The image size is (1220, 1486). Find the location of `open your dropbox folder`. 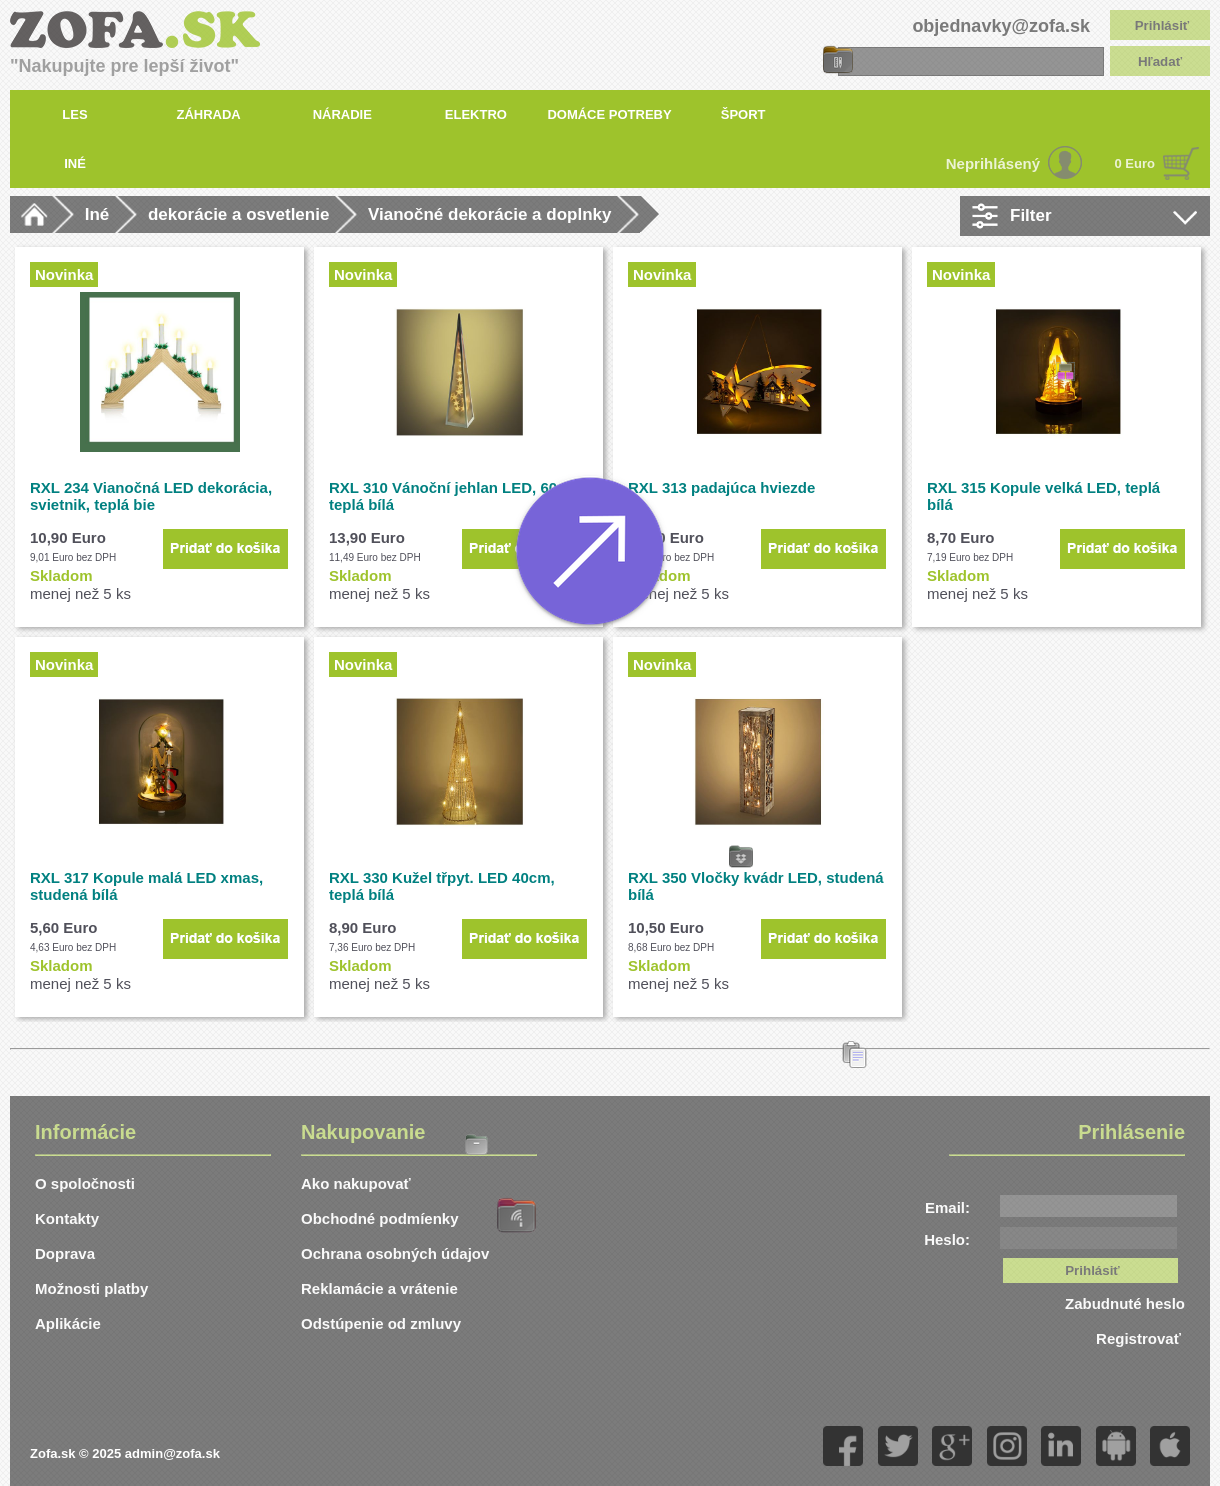

open your dropbox folder is located at coordinates (741, 856).